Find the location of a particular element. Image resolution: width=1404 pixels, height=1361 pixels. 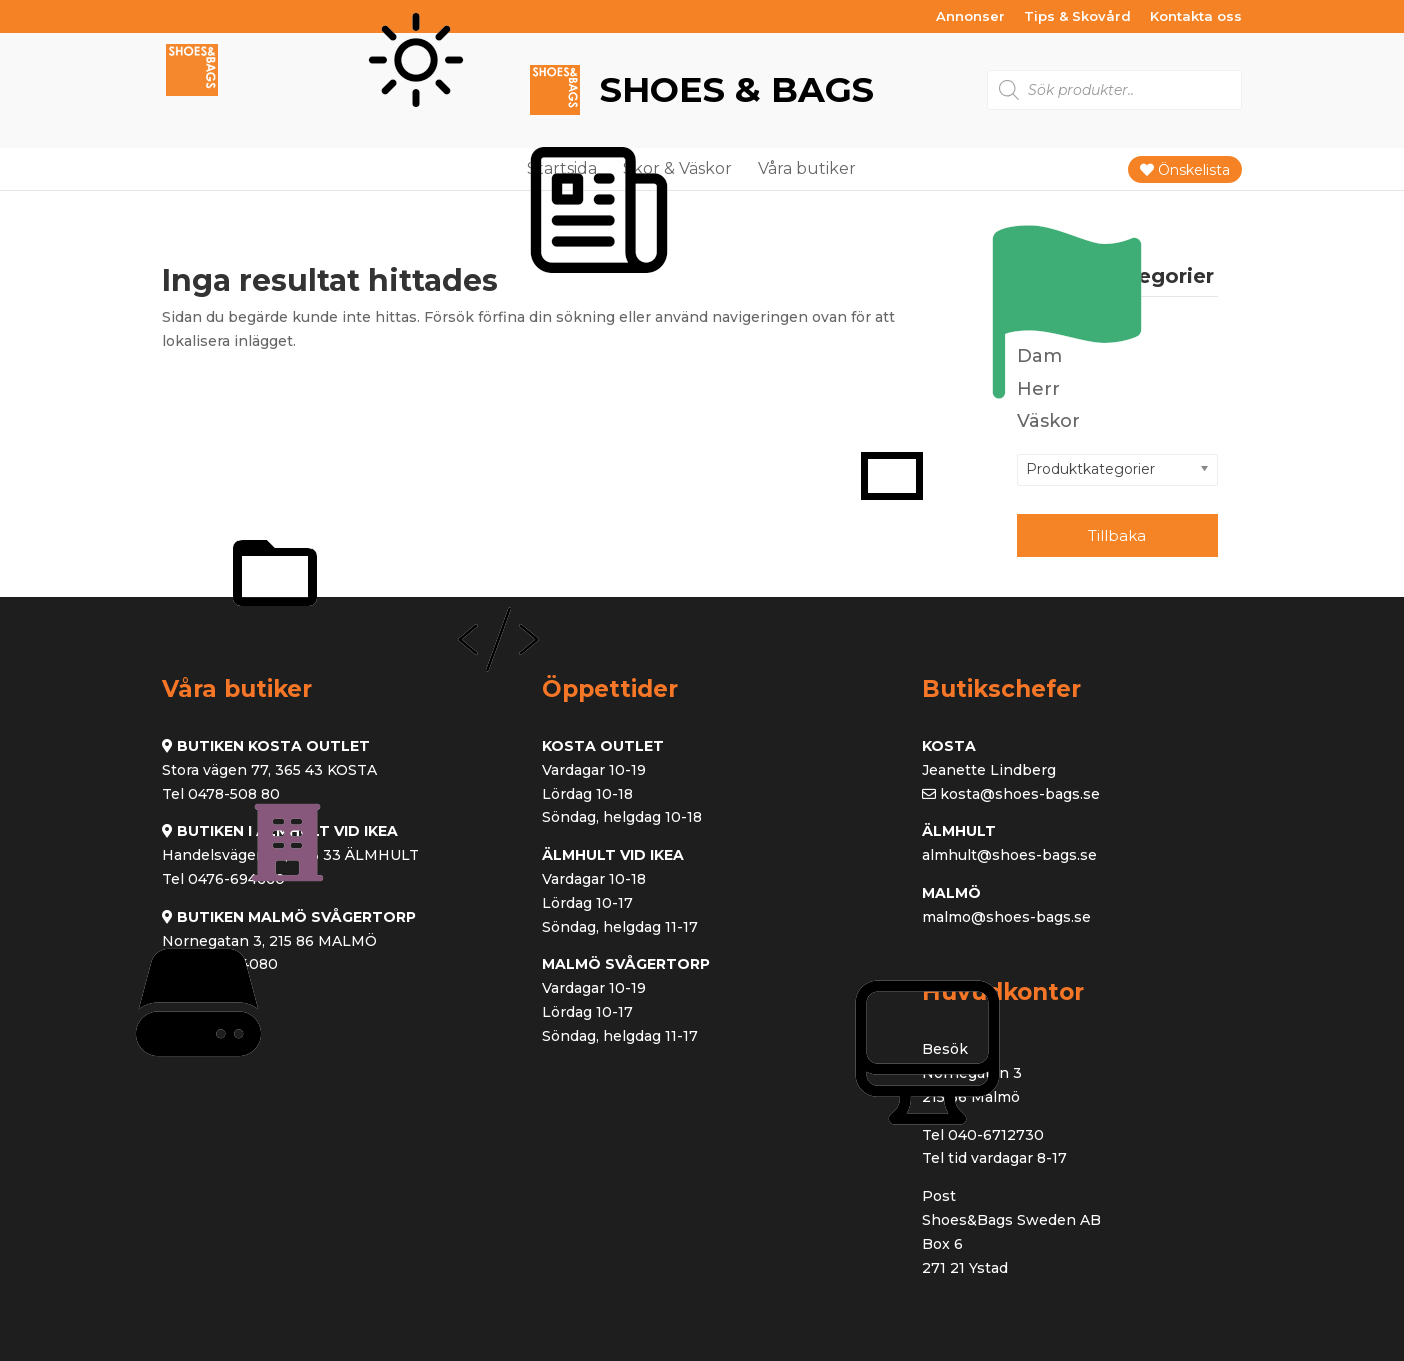

switch to light mode is located at coordinates (416, 60).